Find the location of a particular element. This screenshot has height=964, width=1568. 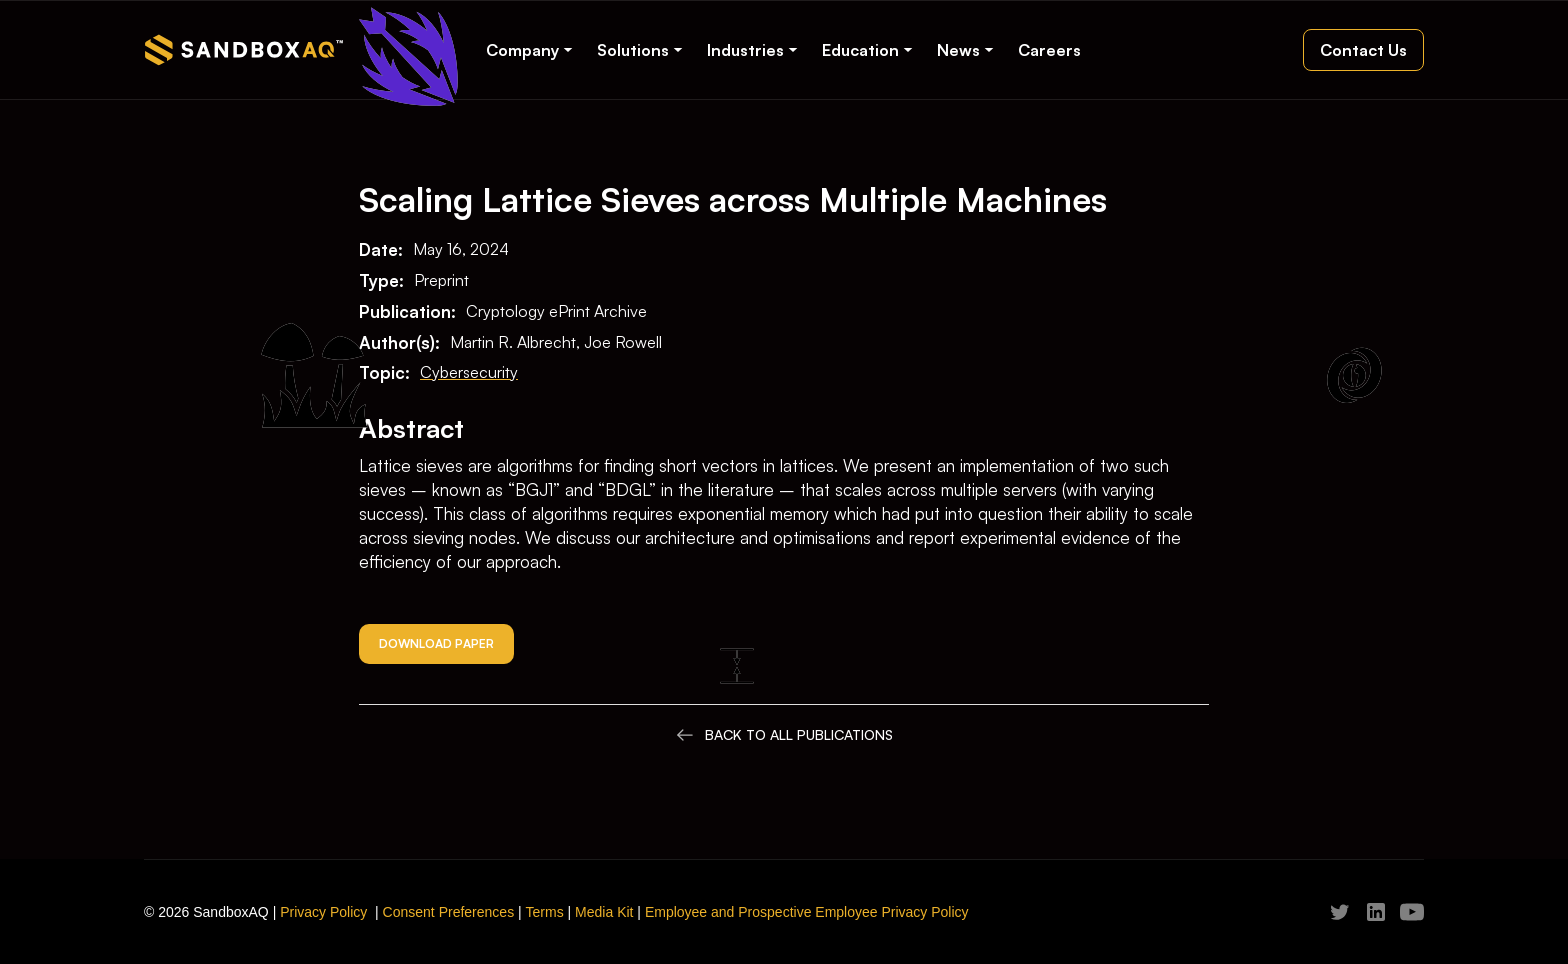

indicates a surreal or dream-like game state is located at coordinates (1354, 375).